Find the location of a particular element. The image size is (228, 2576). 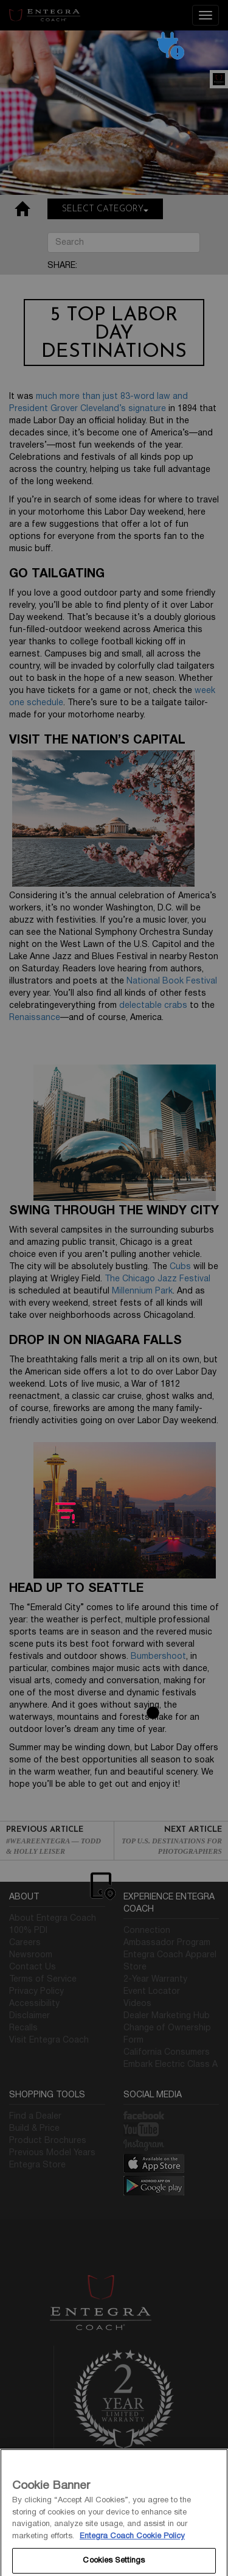

set tablet as pinned location device is located at coordinates (101, 1885).